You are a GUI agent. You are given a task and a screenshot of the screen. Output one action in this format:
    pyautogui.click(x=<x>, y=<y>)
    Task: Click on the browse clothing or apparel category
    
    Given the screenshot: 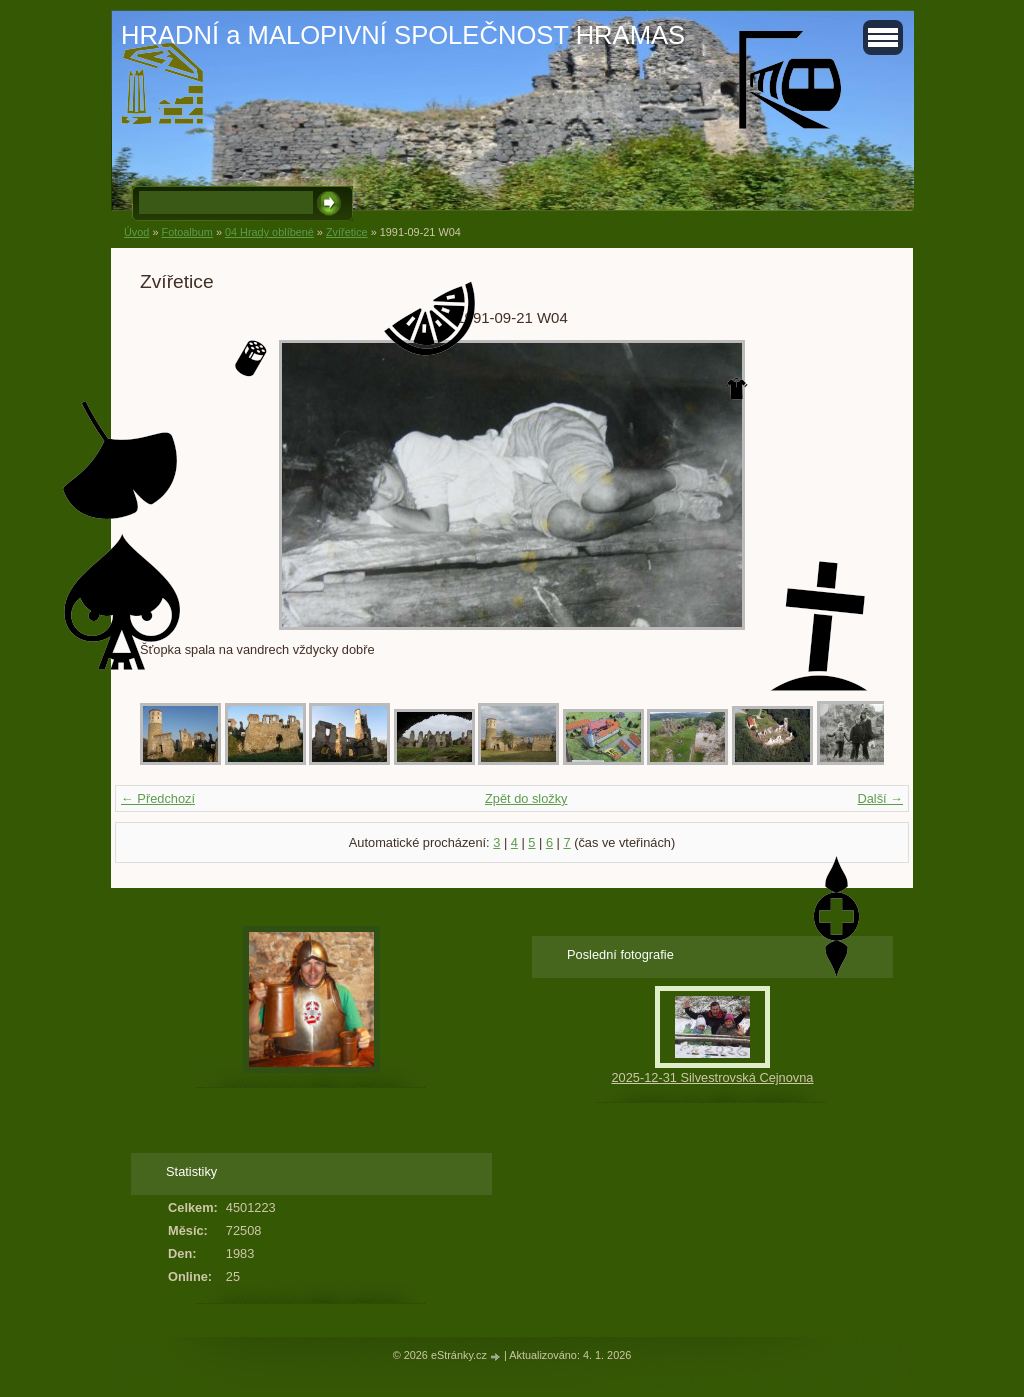 What is the action you would take?
    pyautogui.click(x=736, y=388)
    